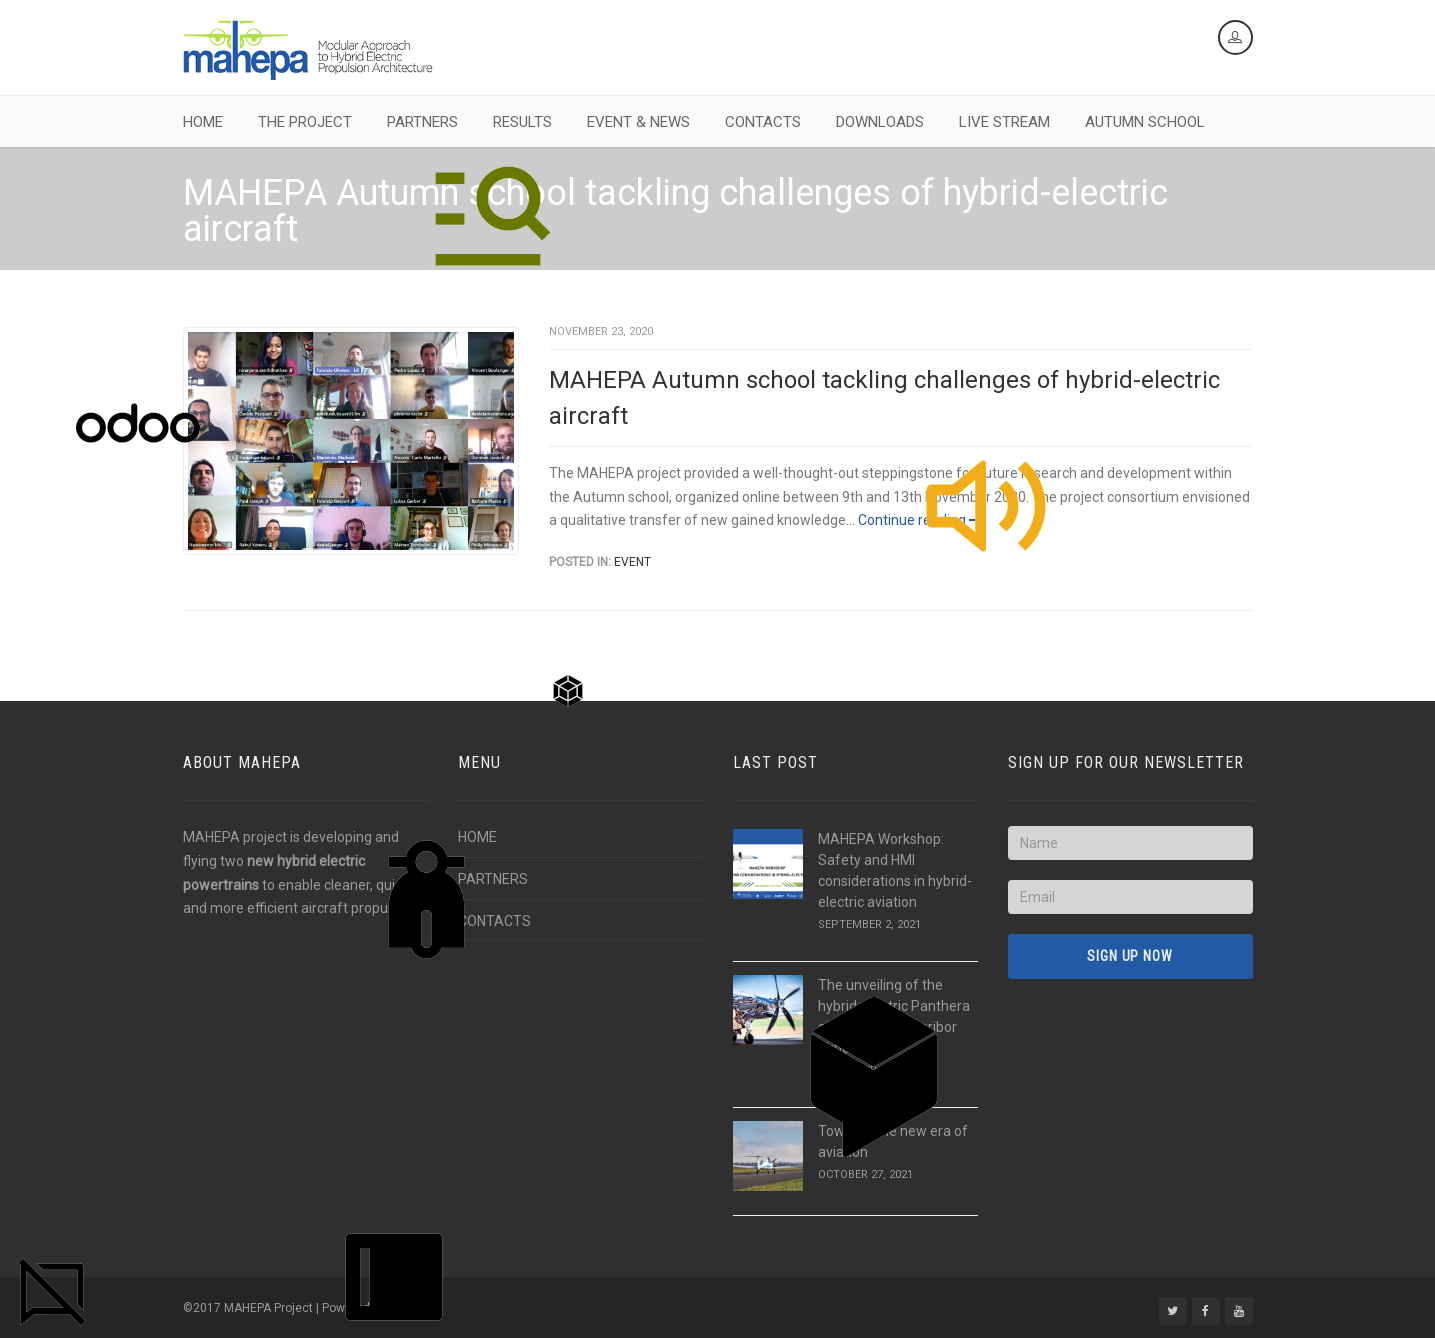 Image resolution: width=1435 pixels, height=1338 pixels. Describe the element at coordinates (394, 1277) in the screenshot. I see `toggle left sidebar panel` at that location.